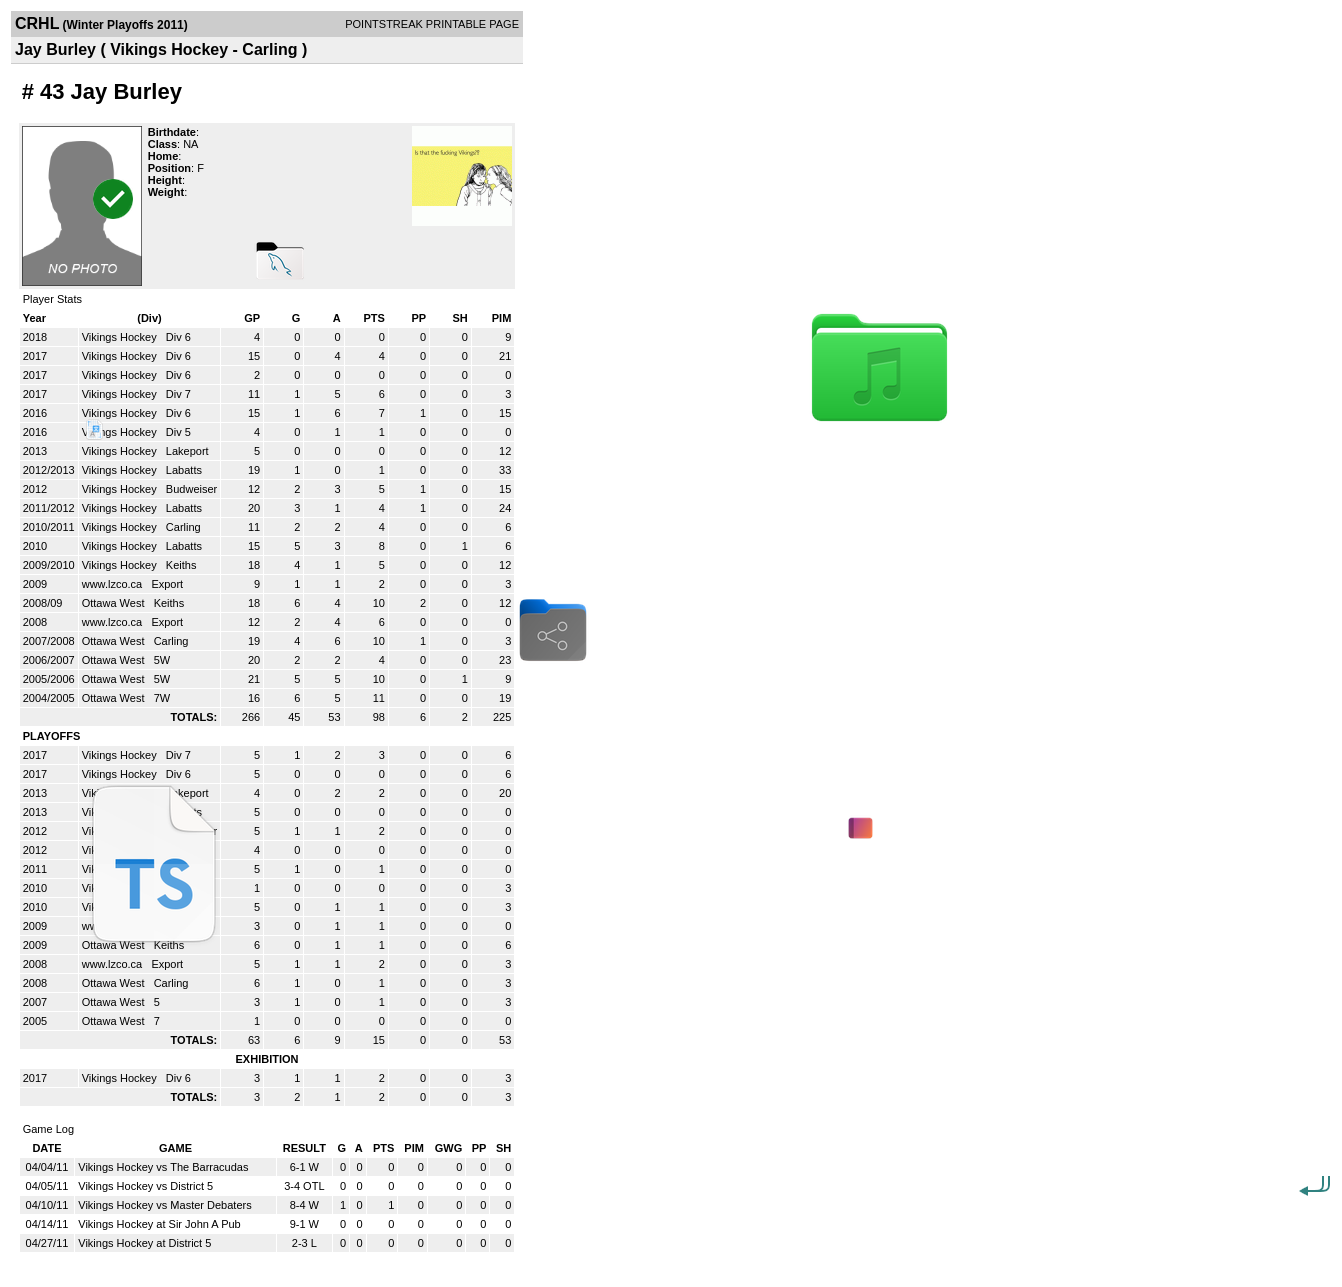 This screenshot has height=1287, width=1342. What do you see at coordinates (280, 262) in the screenshot?
I see `open mysql database files folder` at bounding box center [280, 262].